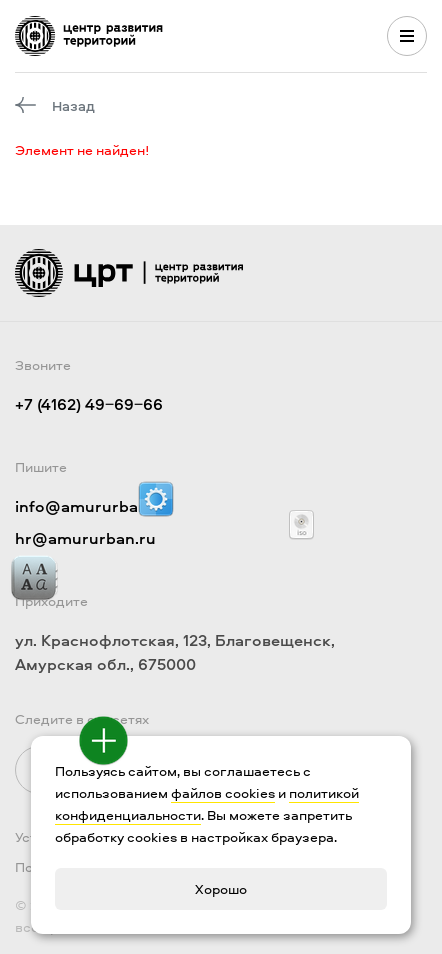 This screenshot has height=954, width=442. What do you see at coordinates (103, 740) in the screenshot?
I see `add a new item to a list` at bounding box center [103, 740].